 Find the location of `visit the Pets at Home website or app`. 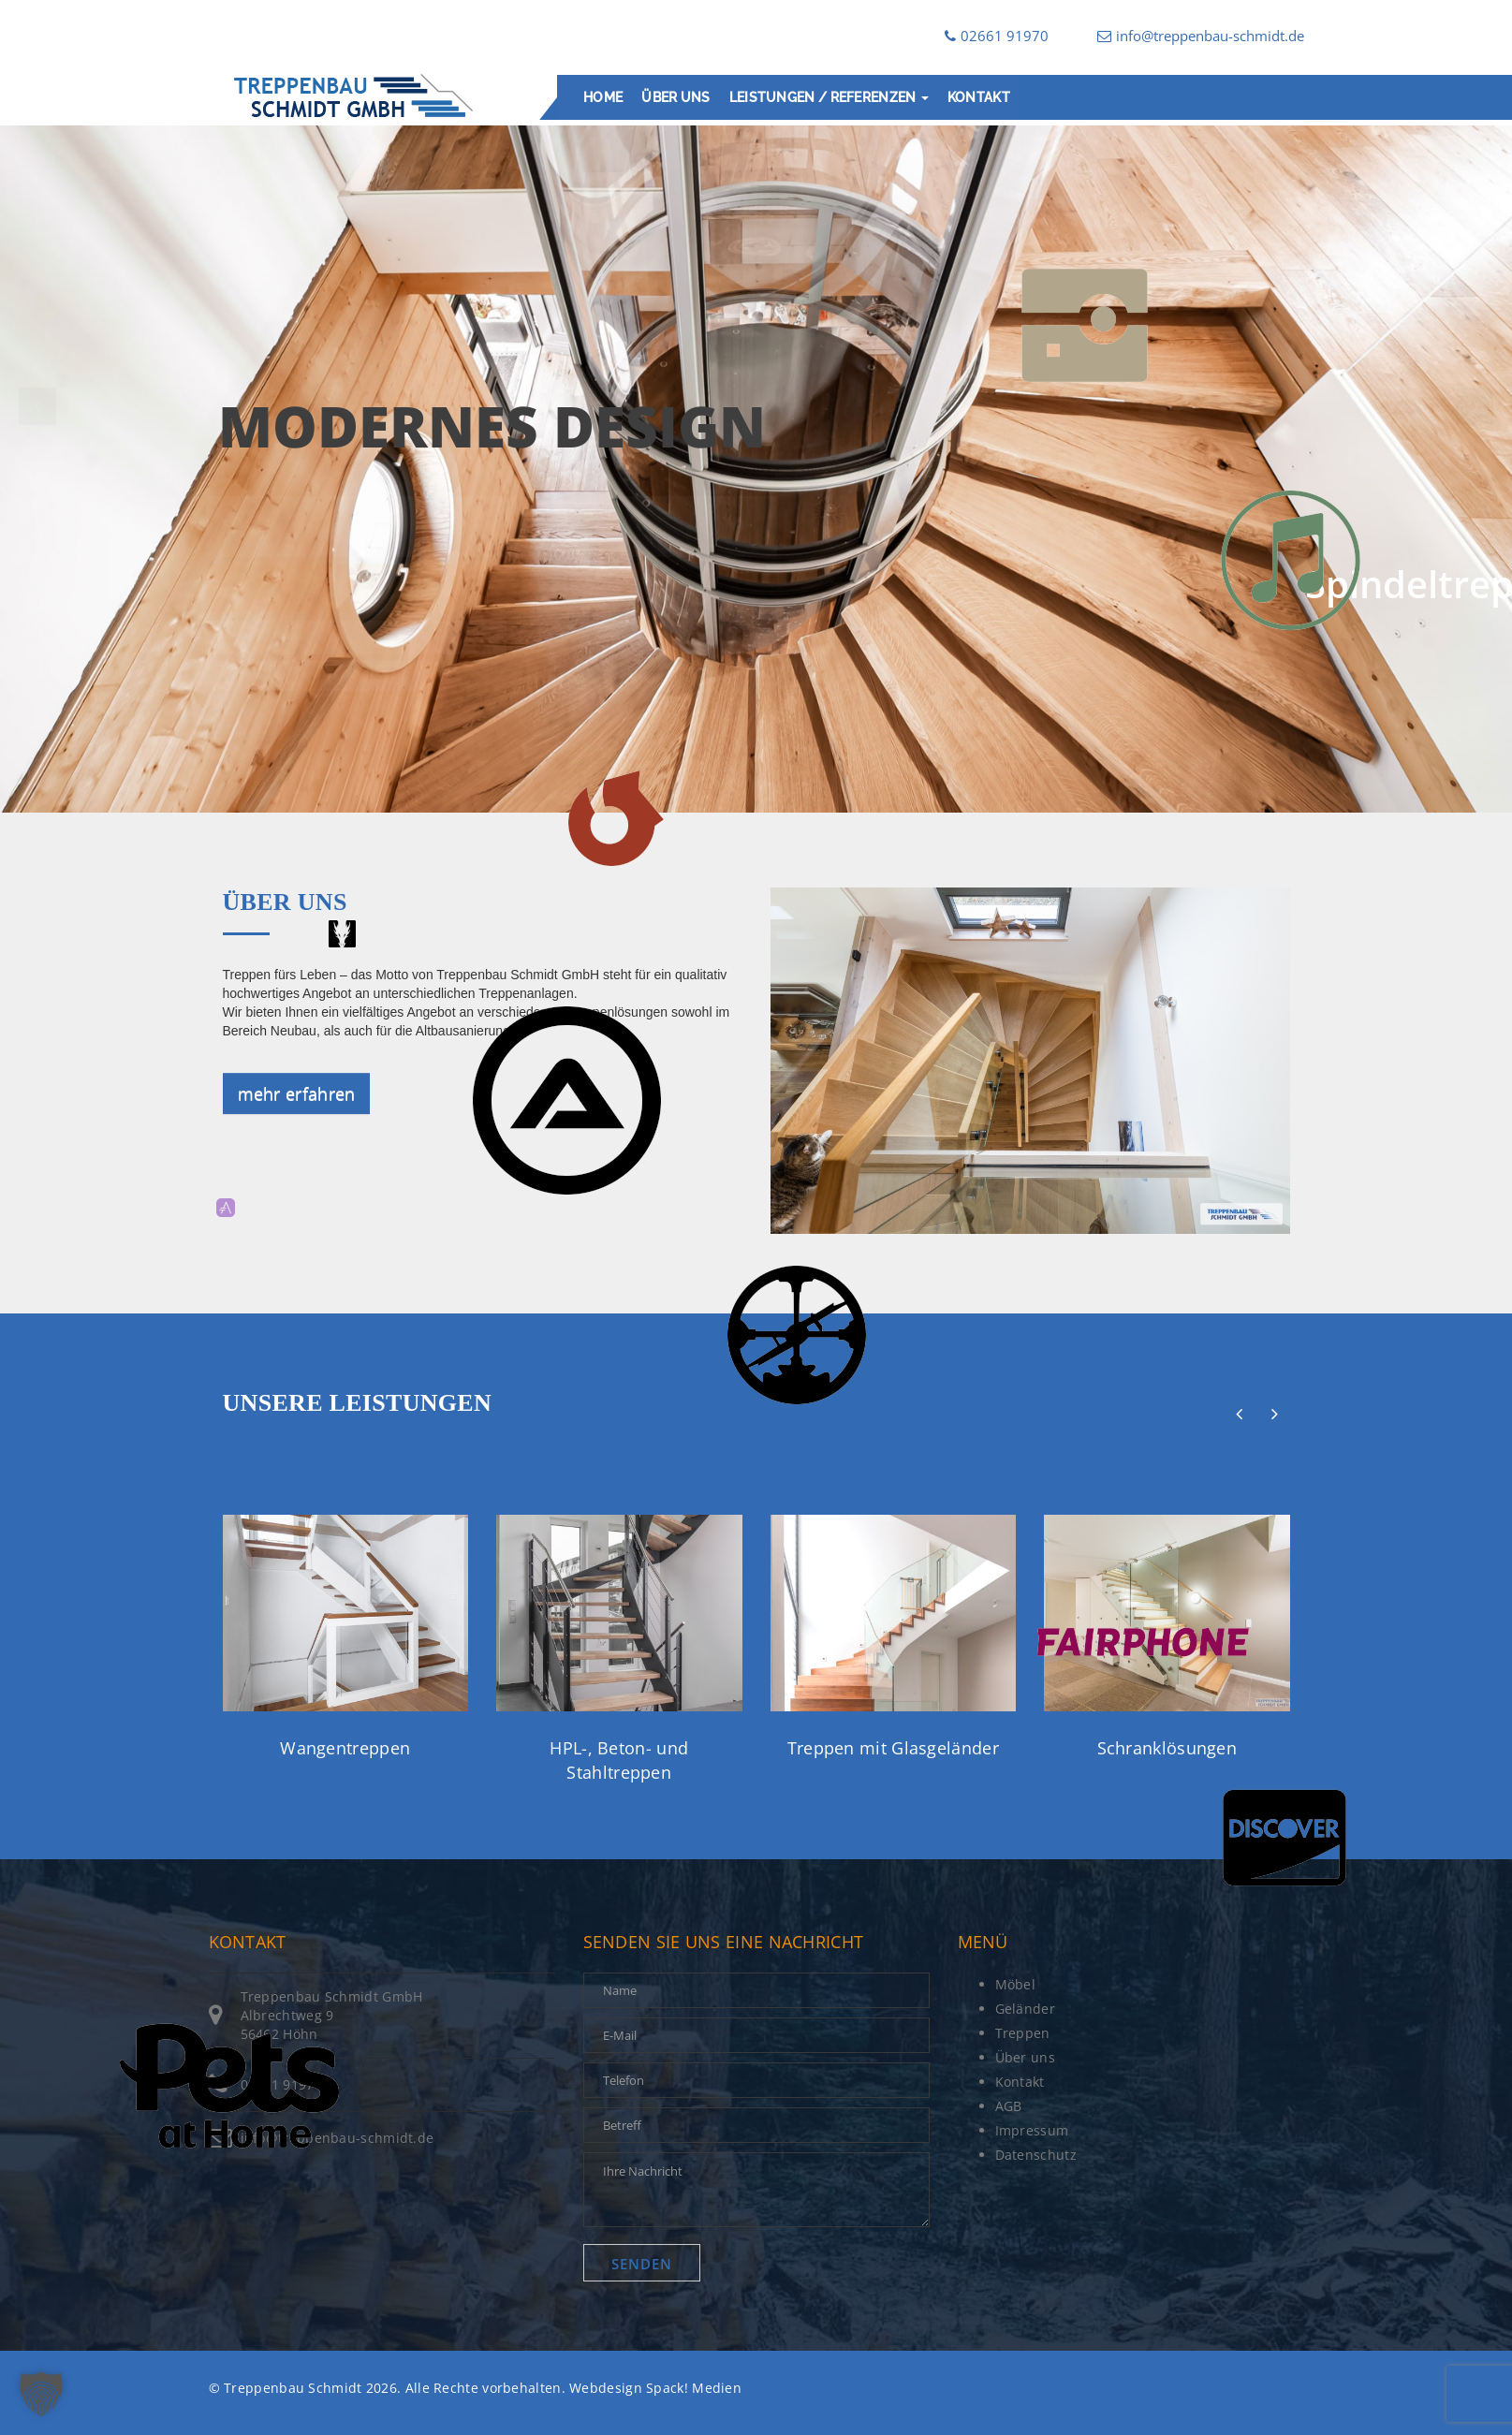

visit the Pets at Home website or app is located at coordinates (229, 2086).